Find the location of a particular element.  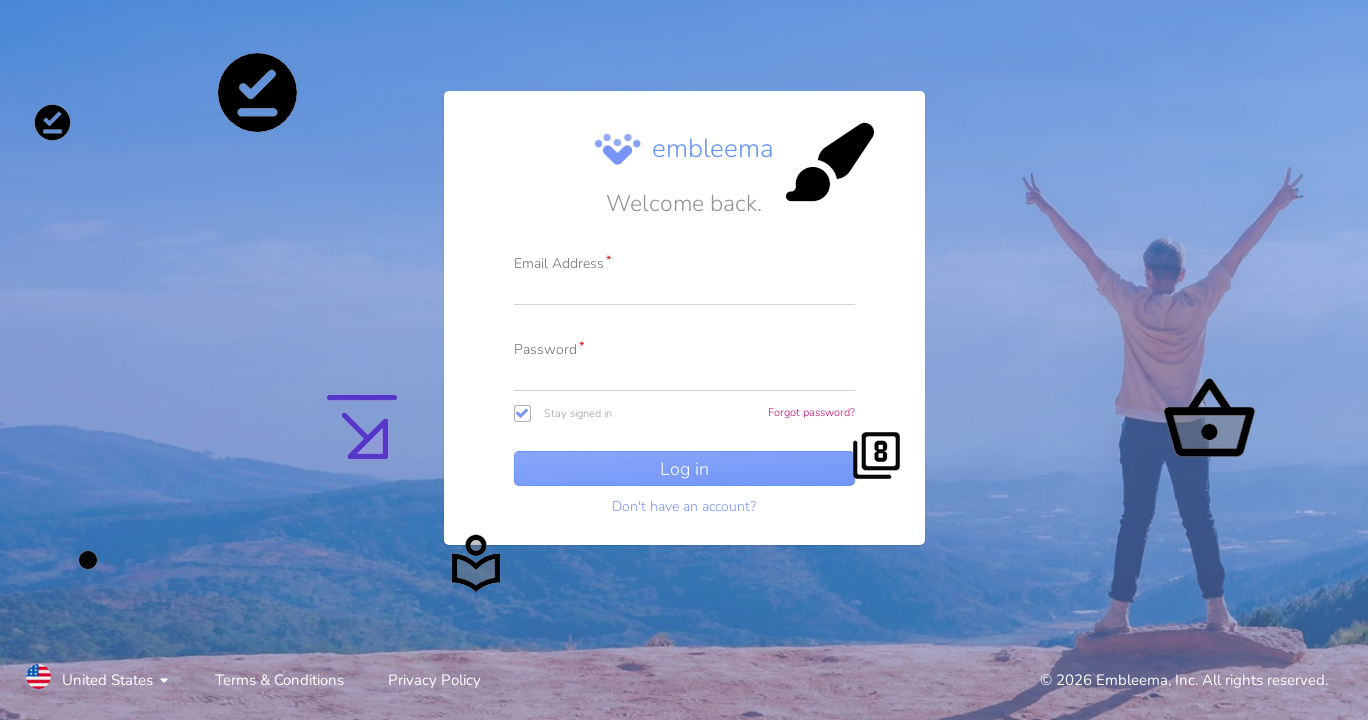

indicates content is available offline is located at coordinates (52, 122).